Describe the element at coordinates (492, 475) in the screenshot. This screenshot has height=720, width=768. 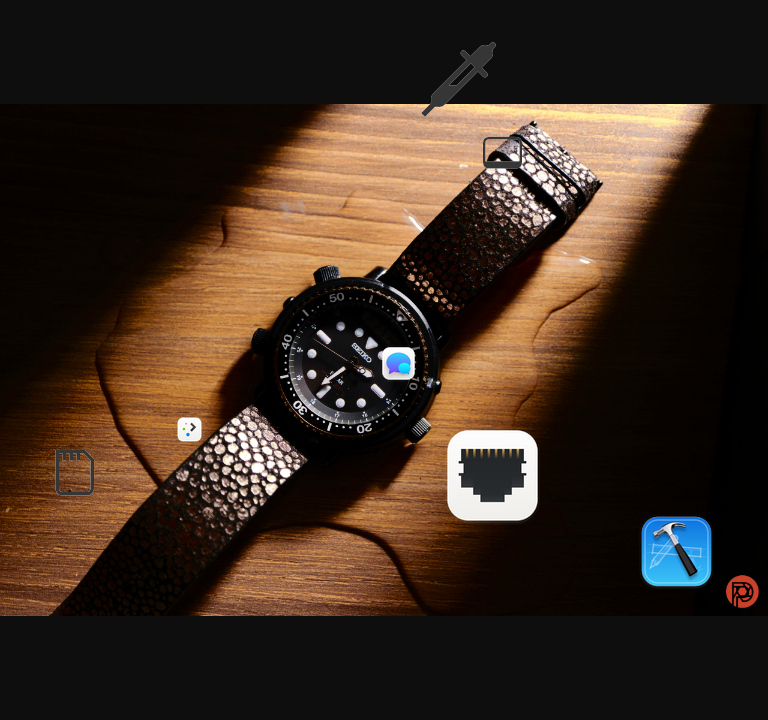
I see `open ethernet network preferences` at that location.